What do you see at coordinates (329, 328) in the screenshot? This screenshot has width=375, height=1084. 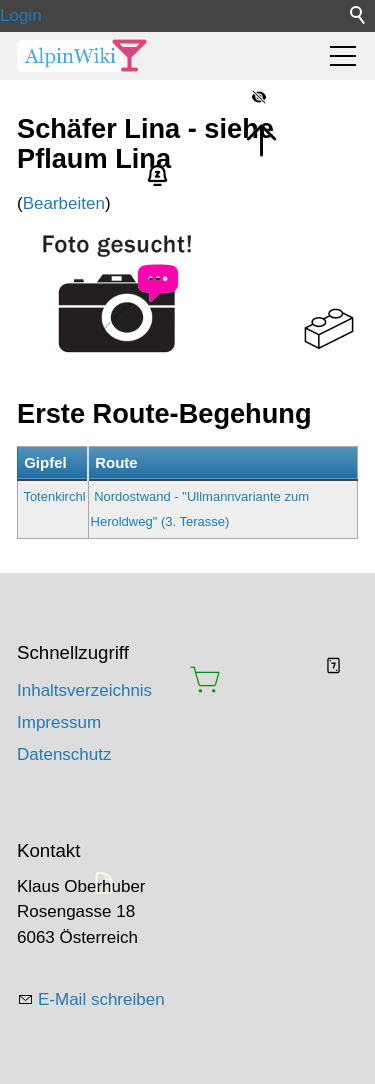 I see `access building blocks or modular components` at bounding box center [329, 328].